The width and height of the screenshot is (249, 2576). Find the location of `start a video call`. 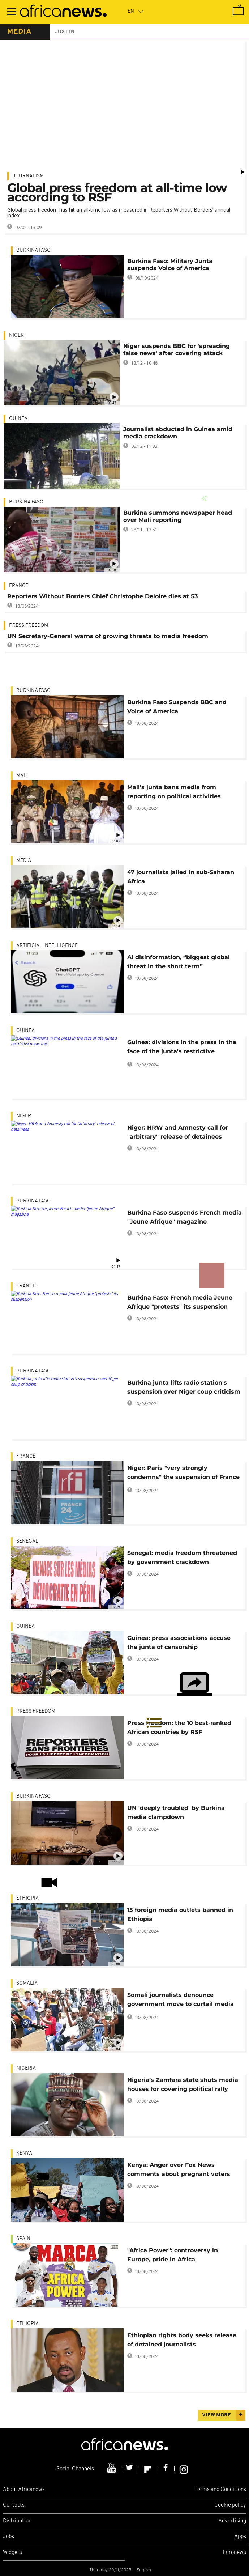

start a video call is located at coordinates (49, 1882).